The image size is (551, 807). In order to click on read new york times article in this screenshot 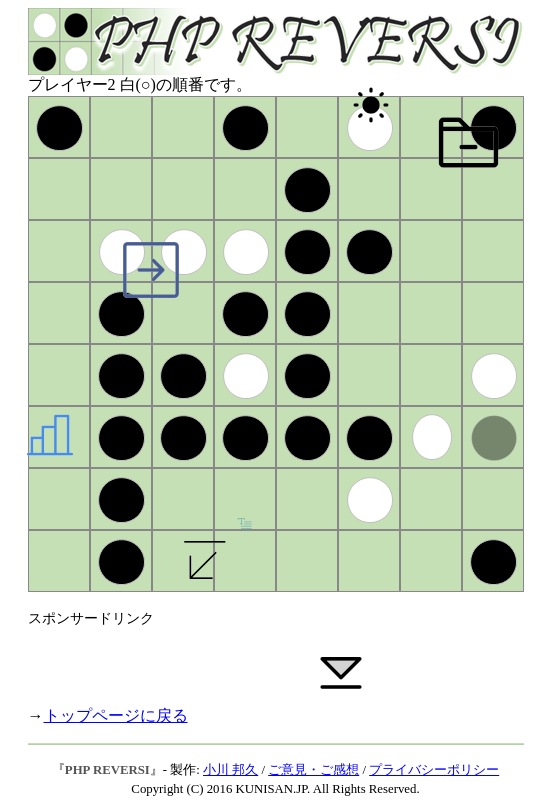, I will do `click(244, 523)`.